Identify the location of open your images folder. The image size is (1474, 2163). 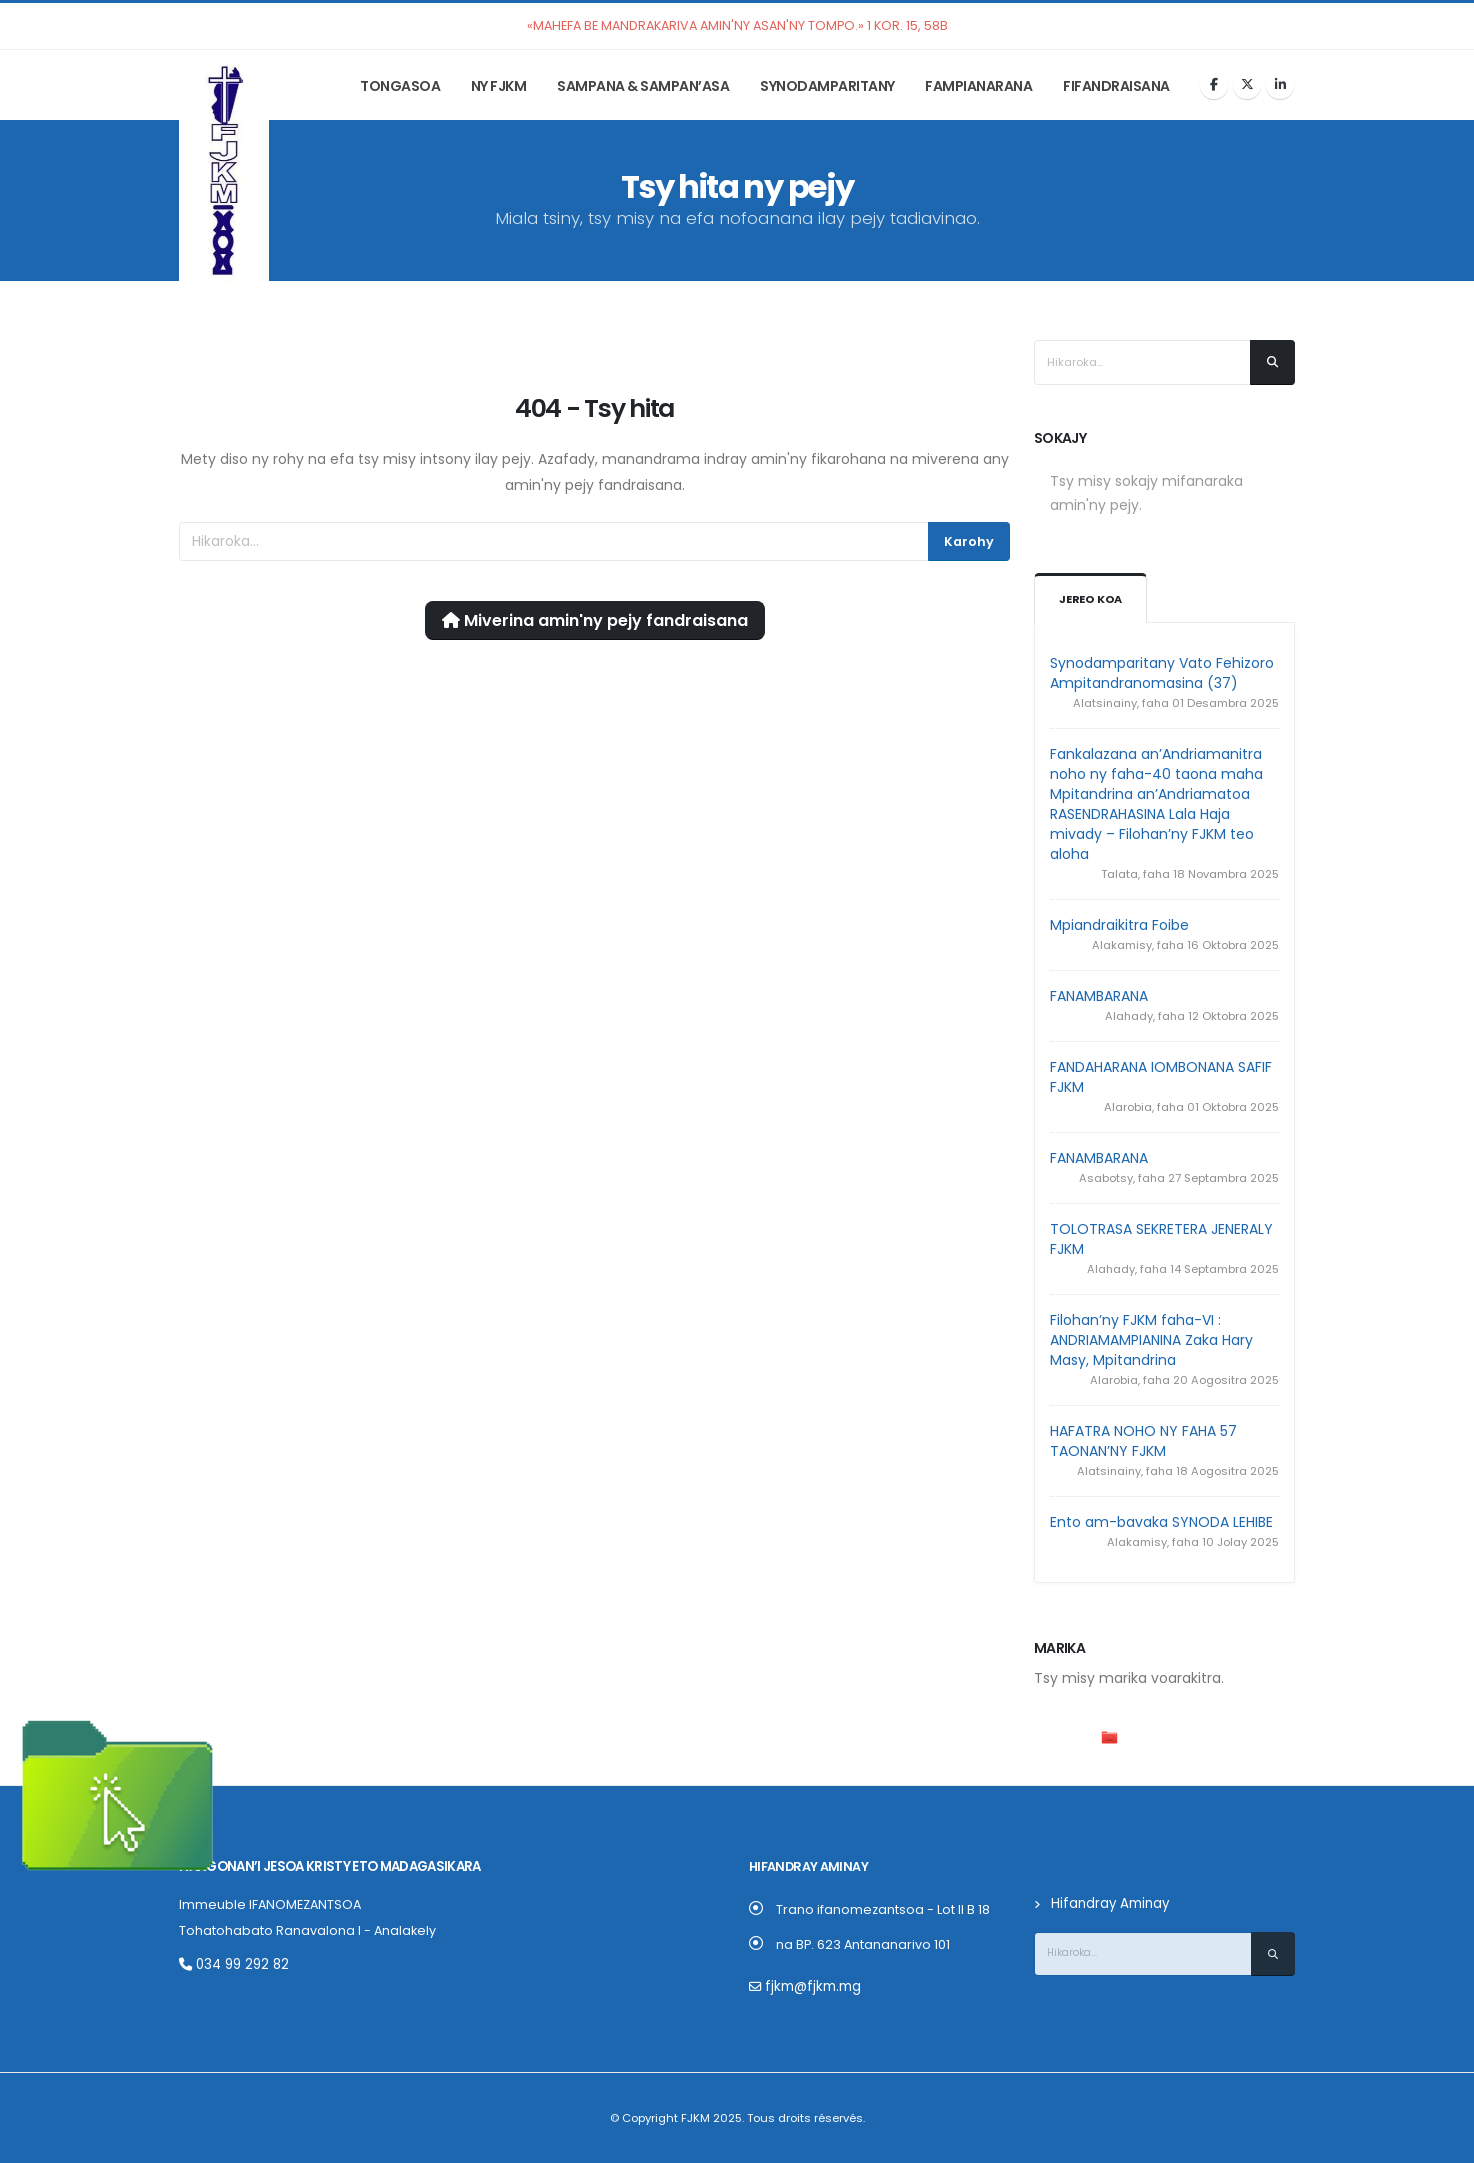
(1109, 1737).